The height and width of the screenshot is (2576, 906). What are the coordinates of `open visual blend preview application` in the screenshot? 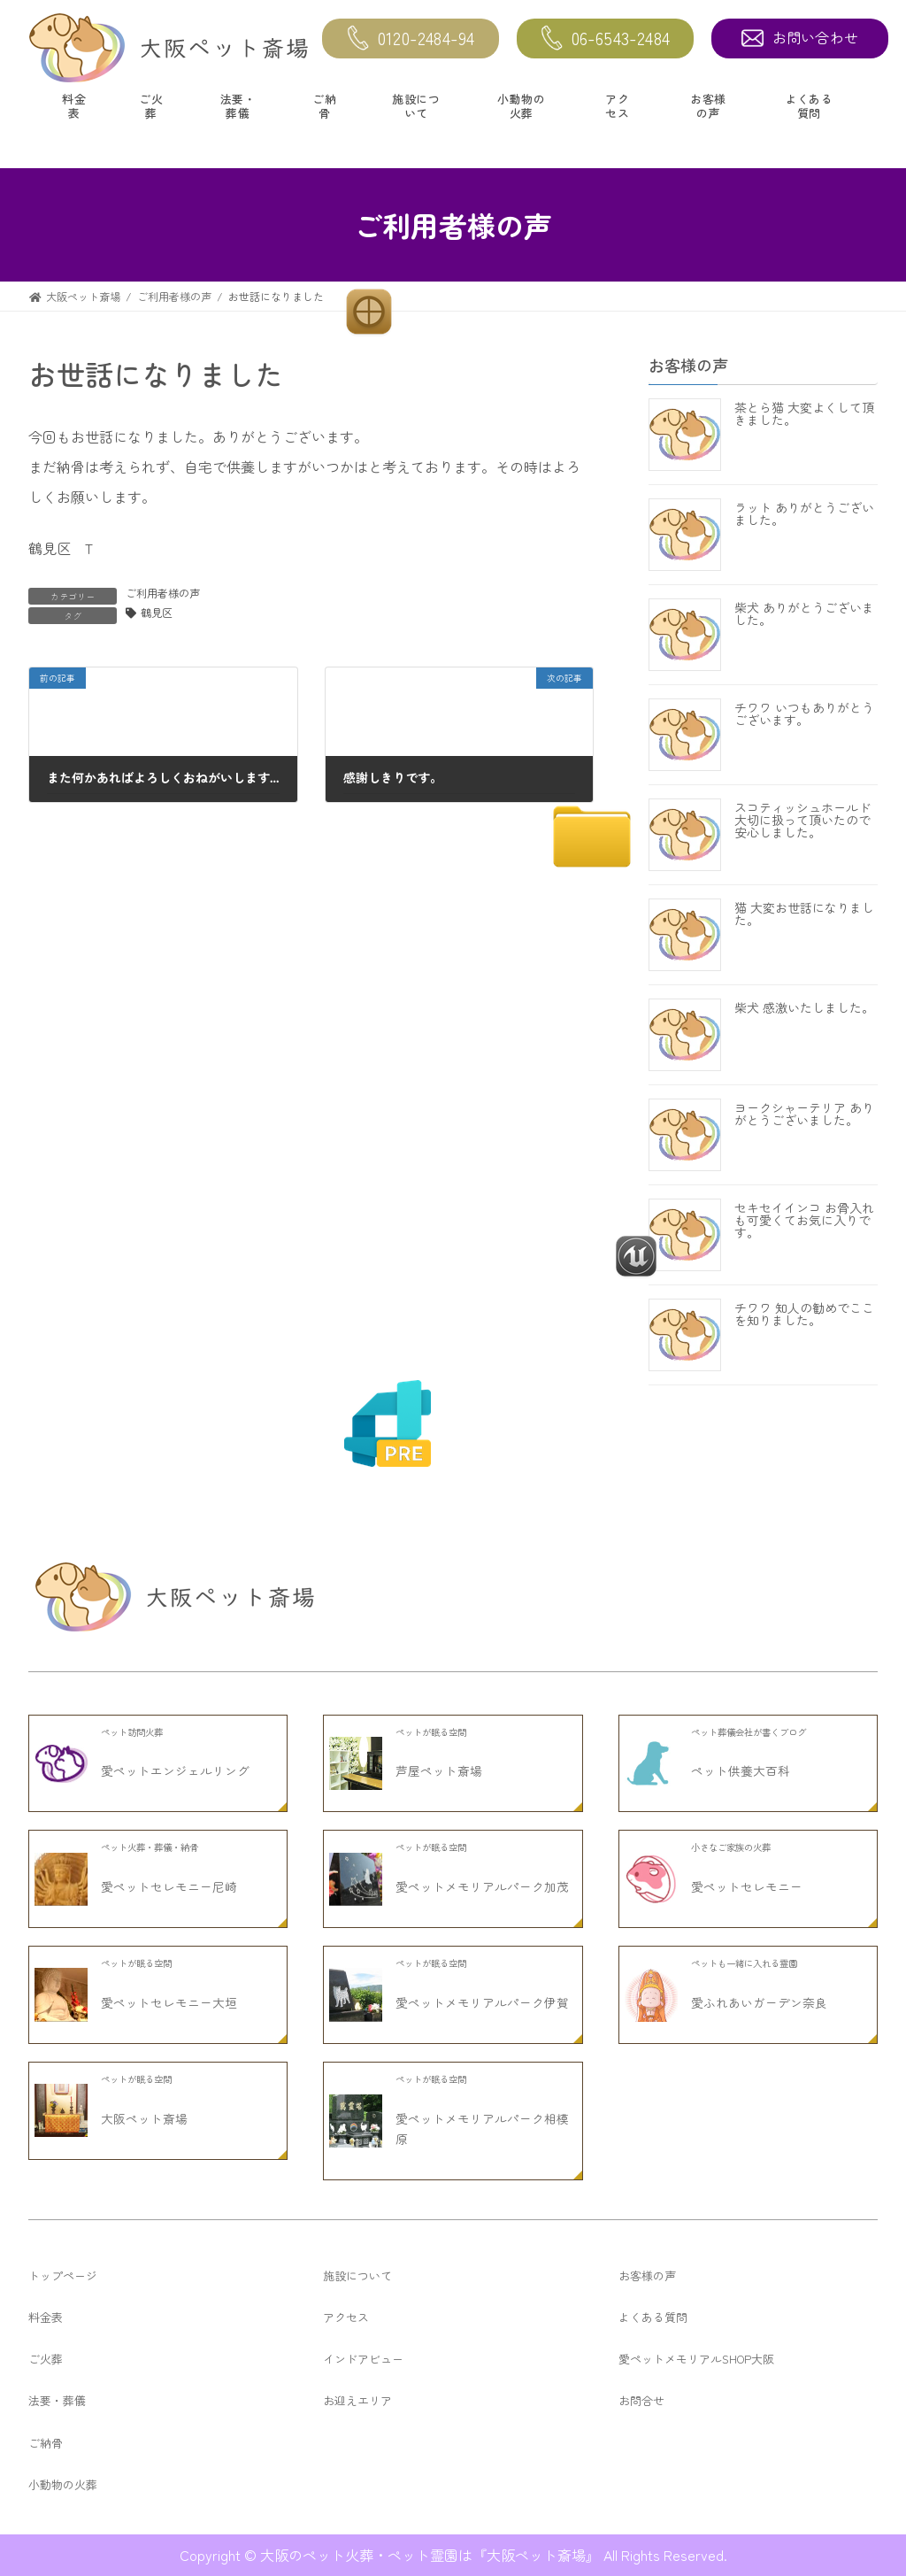 It's located at (388, 1423).